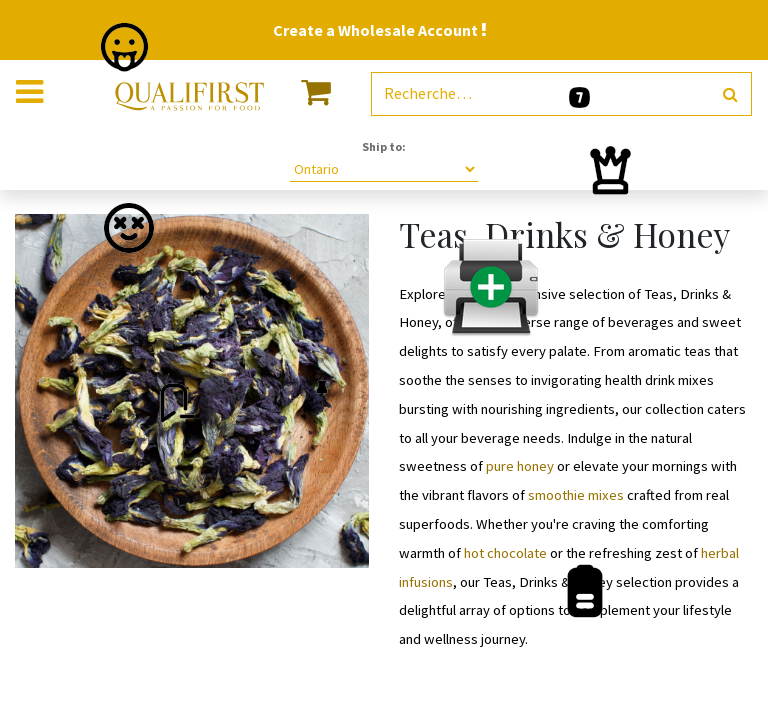 This screenshot has width=768, height=720. What do you see at coordinates (610, 171) in the screenshot?
I see `play chess or access chess game` at bounding box center [610, 171].